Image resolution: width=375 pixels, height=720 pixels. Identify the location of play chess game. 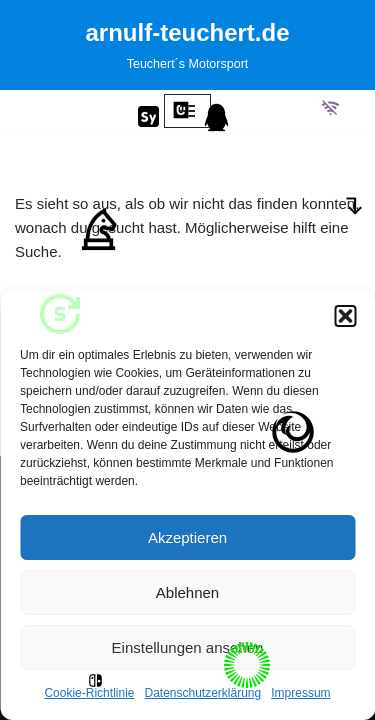
(99, 230).